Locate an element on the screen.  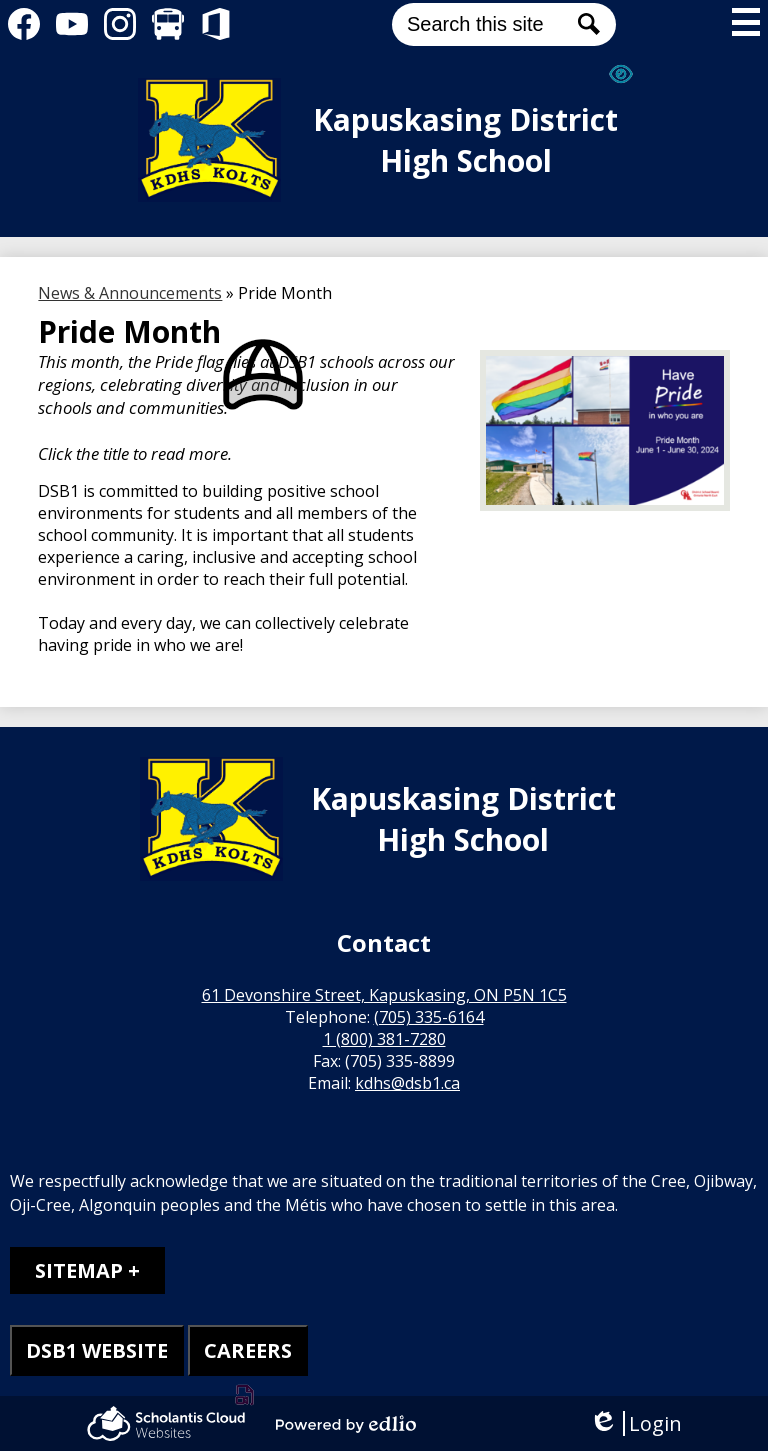
view or preview content is located at coordinates (621, 74).